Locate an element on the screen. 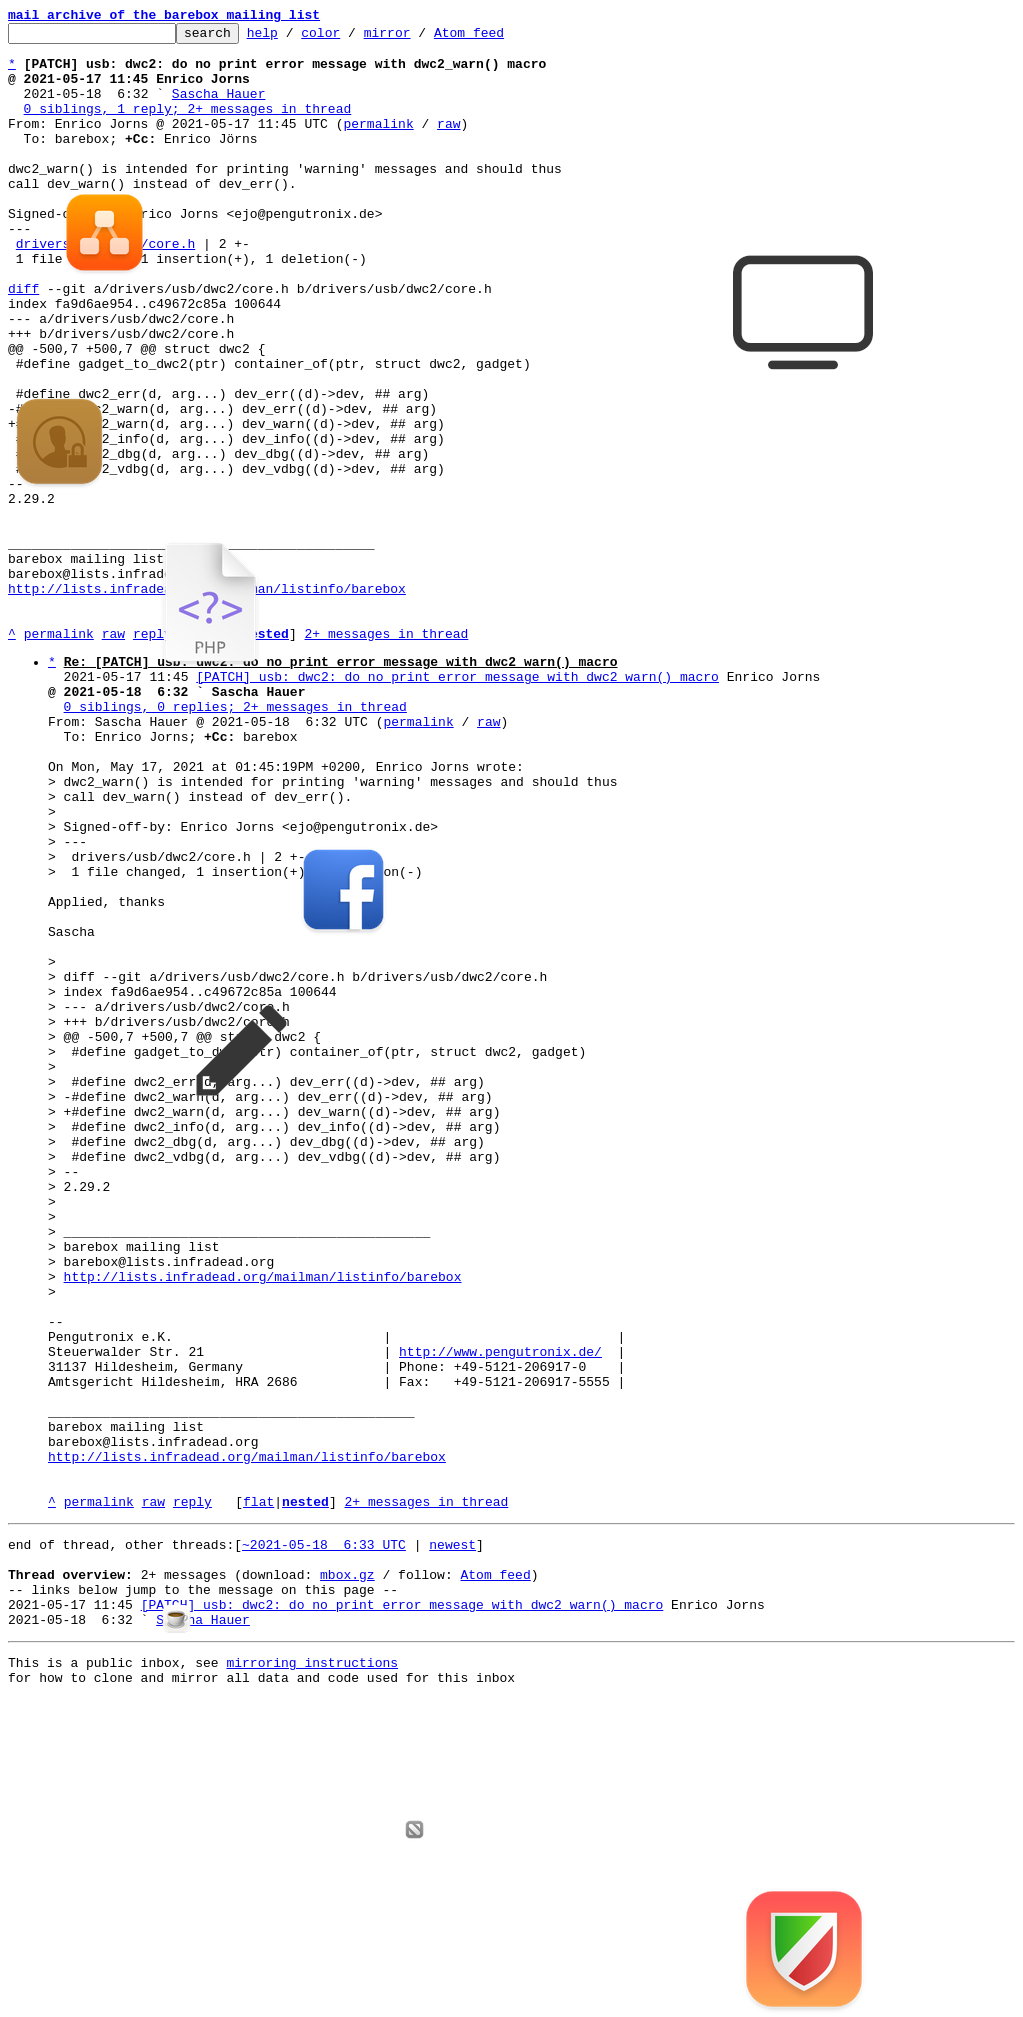  open firewall configuration settings is located at coordinates (804, 1949).